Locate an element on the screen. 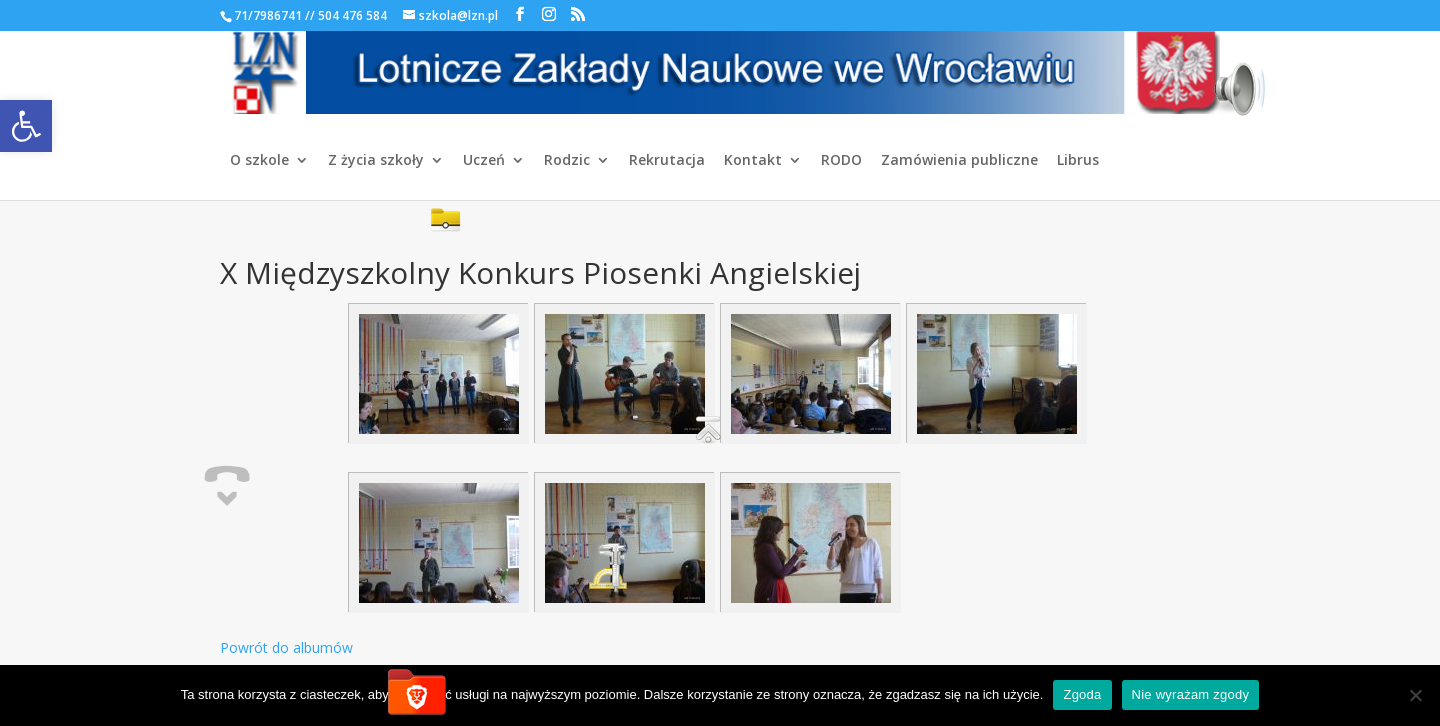 The height and width of the screenshot is (726, 1440). open Brave browser downloads folder is located at coordinates (416, 693).